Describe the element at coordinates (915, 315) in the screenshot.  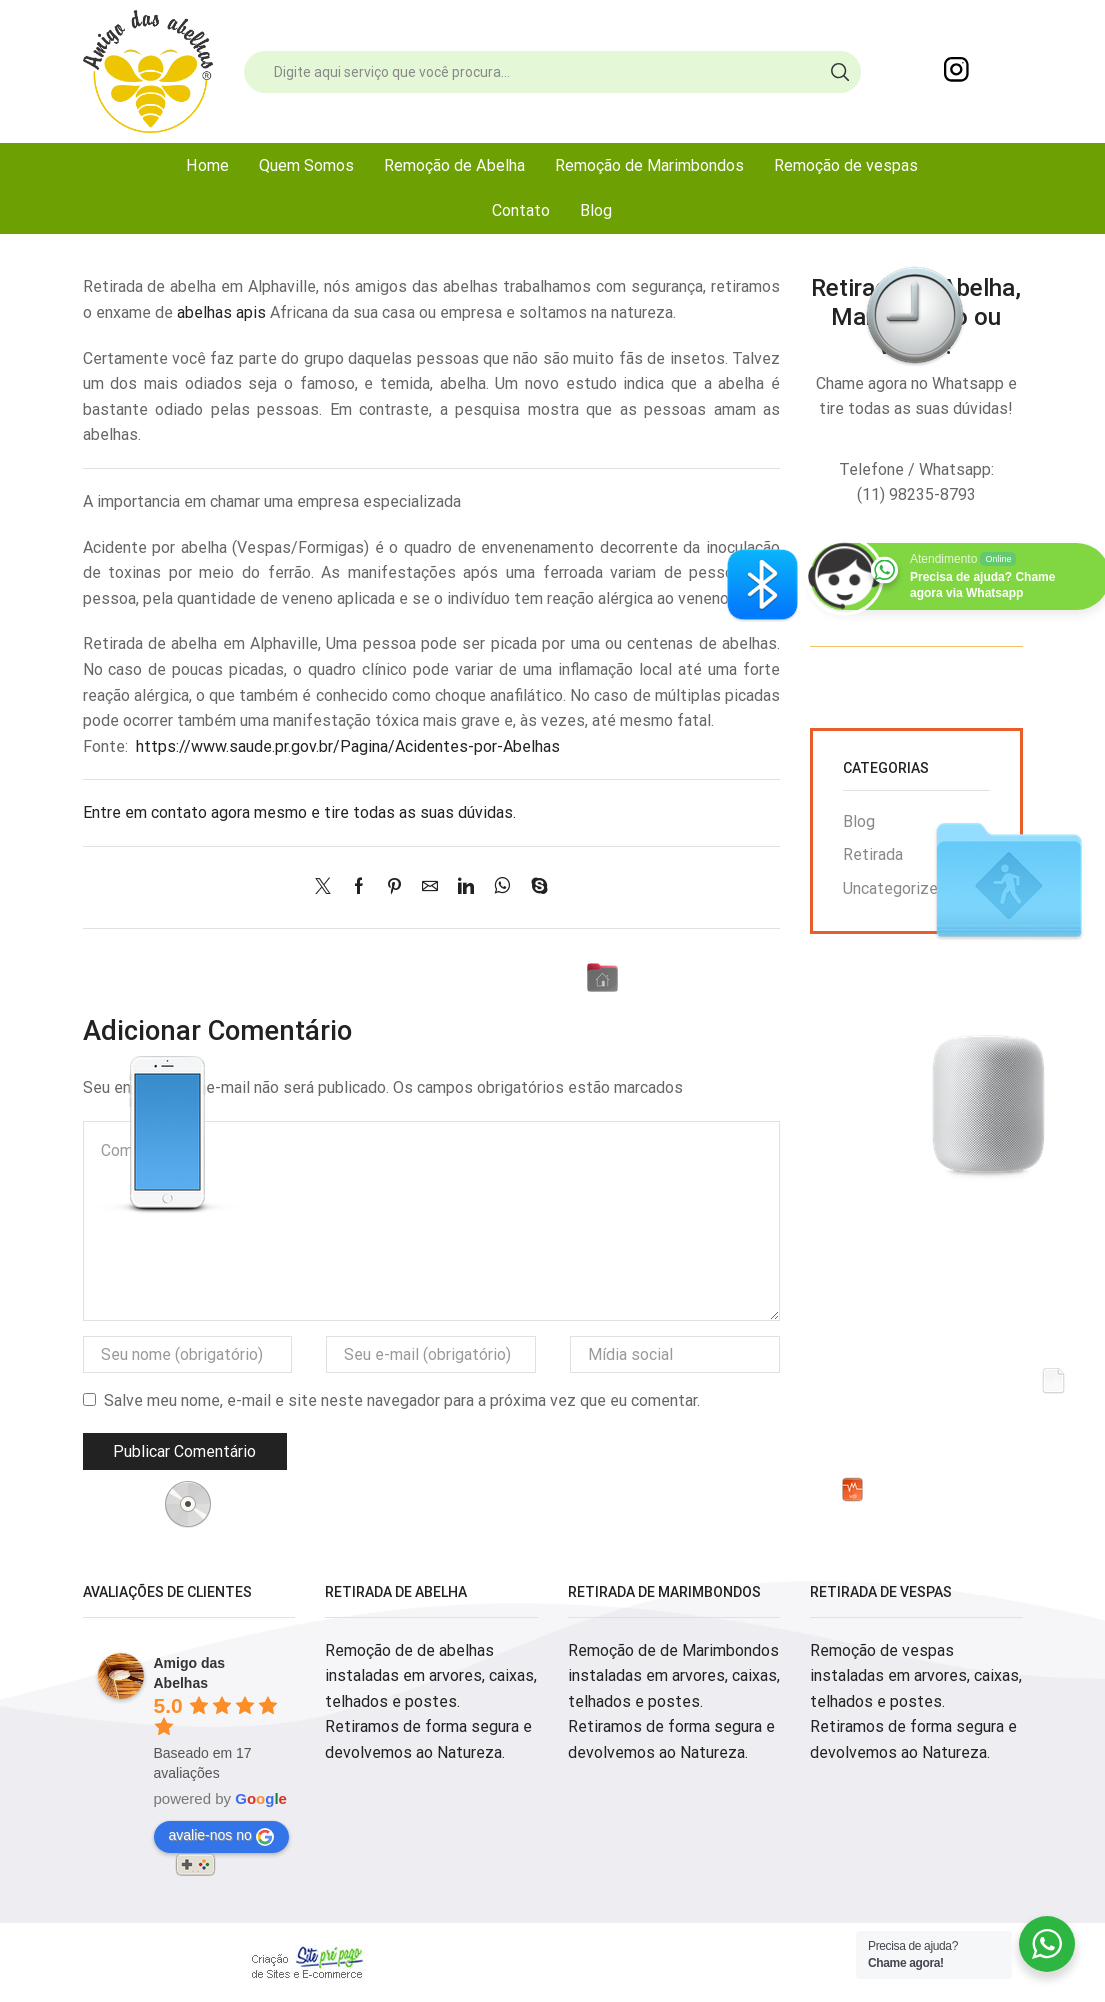
I see `view recently accessed files` at that location.